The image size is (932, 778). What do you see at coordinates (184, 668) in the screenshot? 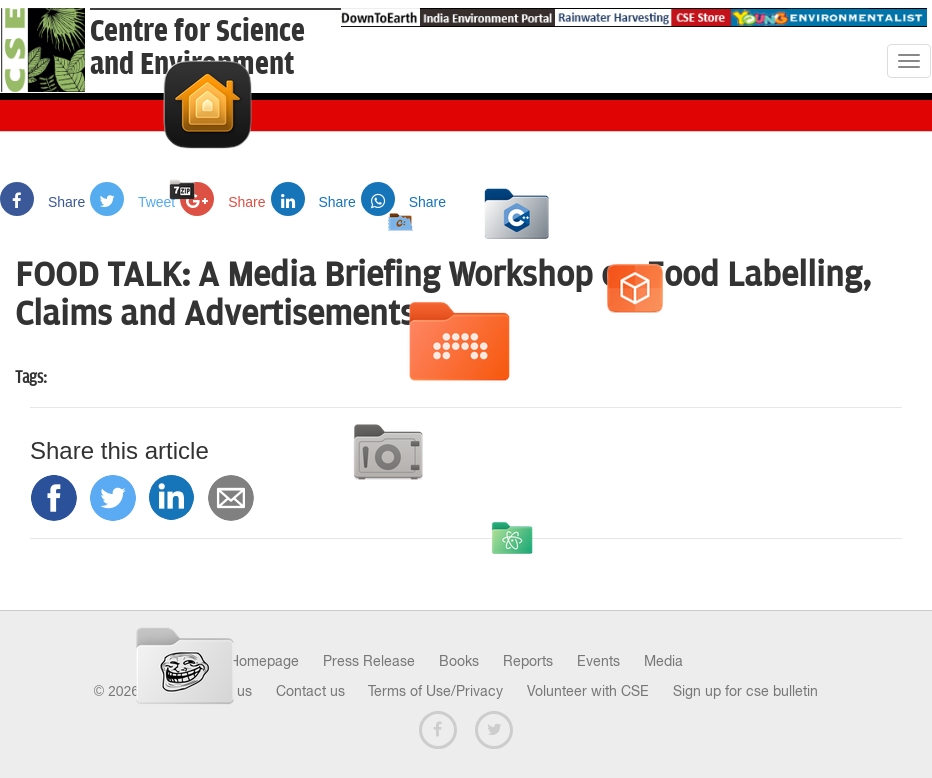
I see `open your meme collection folder` at bounding box center [184, 668].